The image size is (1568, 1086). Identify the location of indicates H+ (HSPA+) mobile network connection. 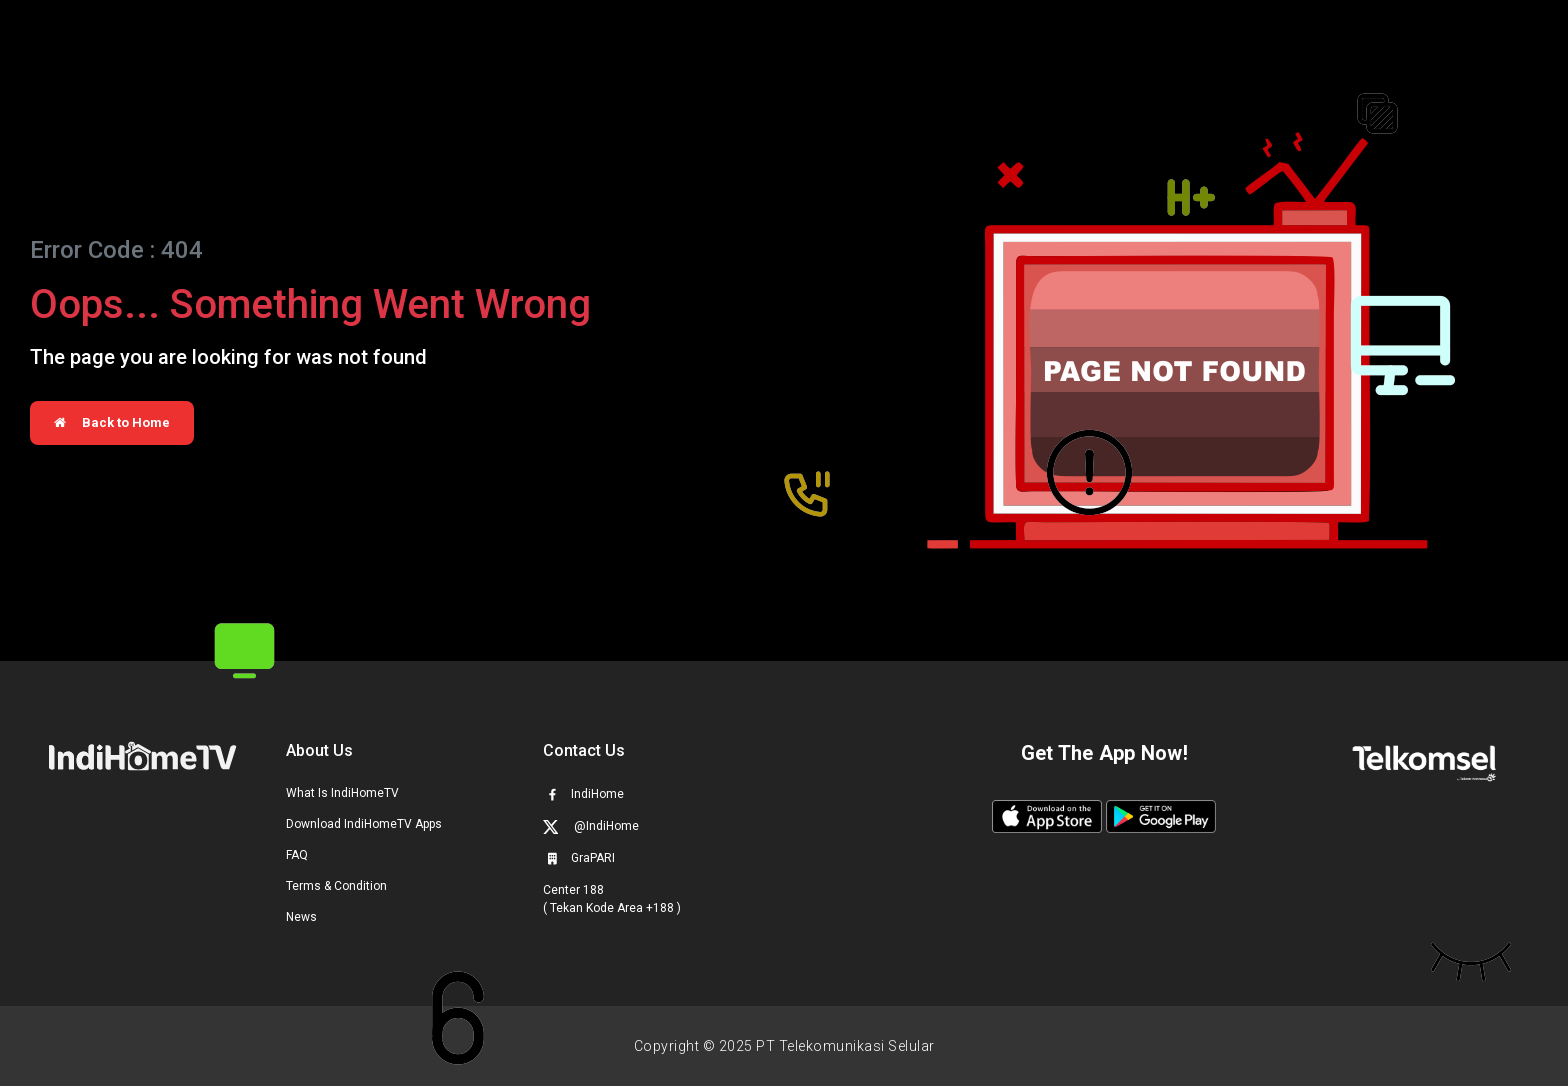
(1189, 197).